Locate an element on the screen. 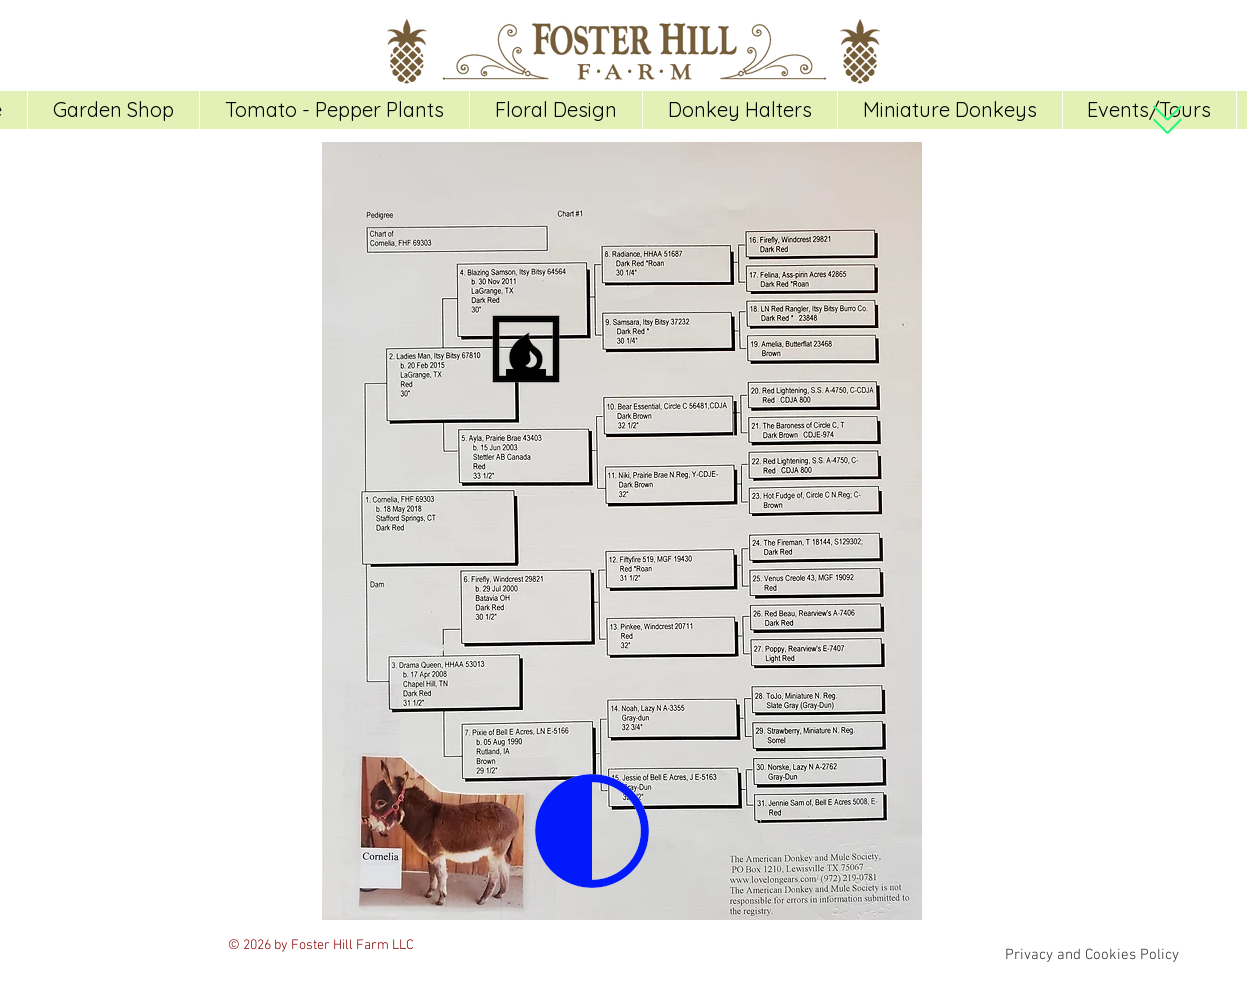 The image size is (1247, 984). expand collapsed content below is located at coordinates (1168, 120).